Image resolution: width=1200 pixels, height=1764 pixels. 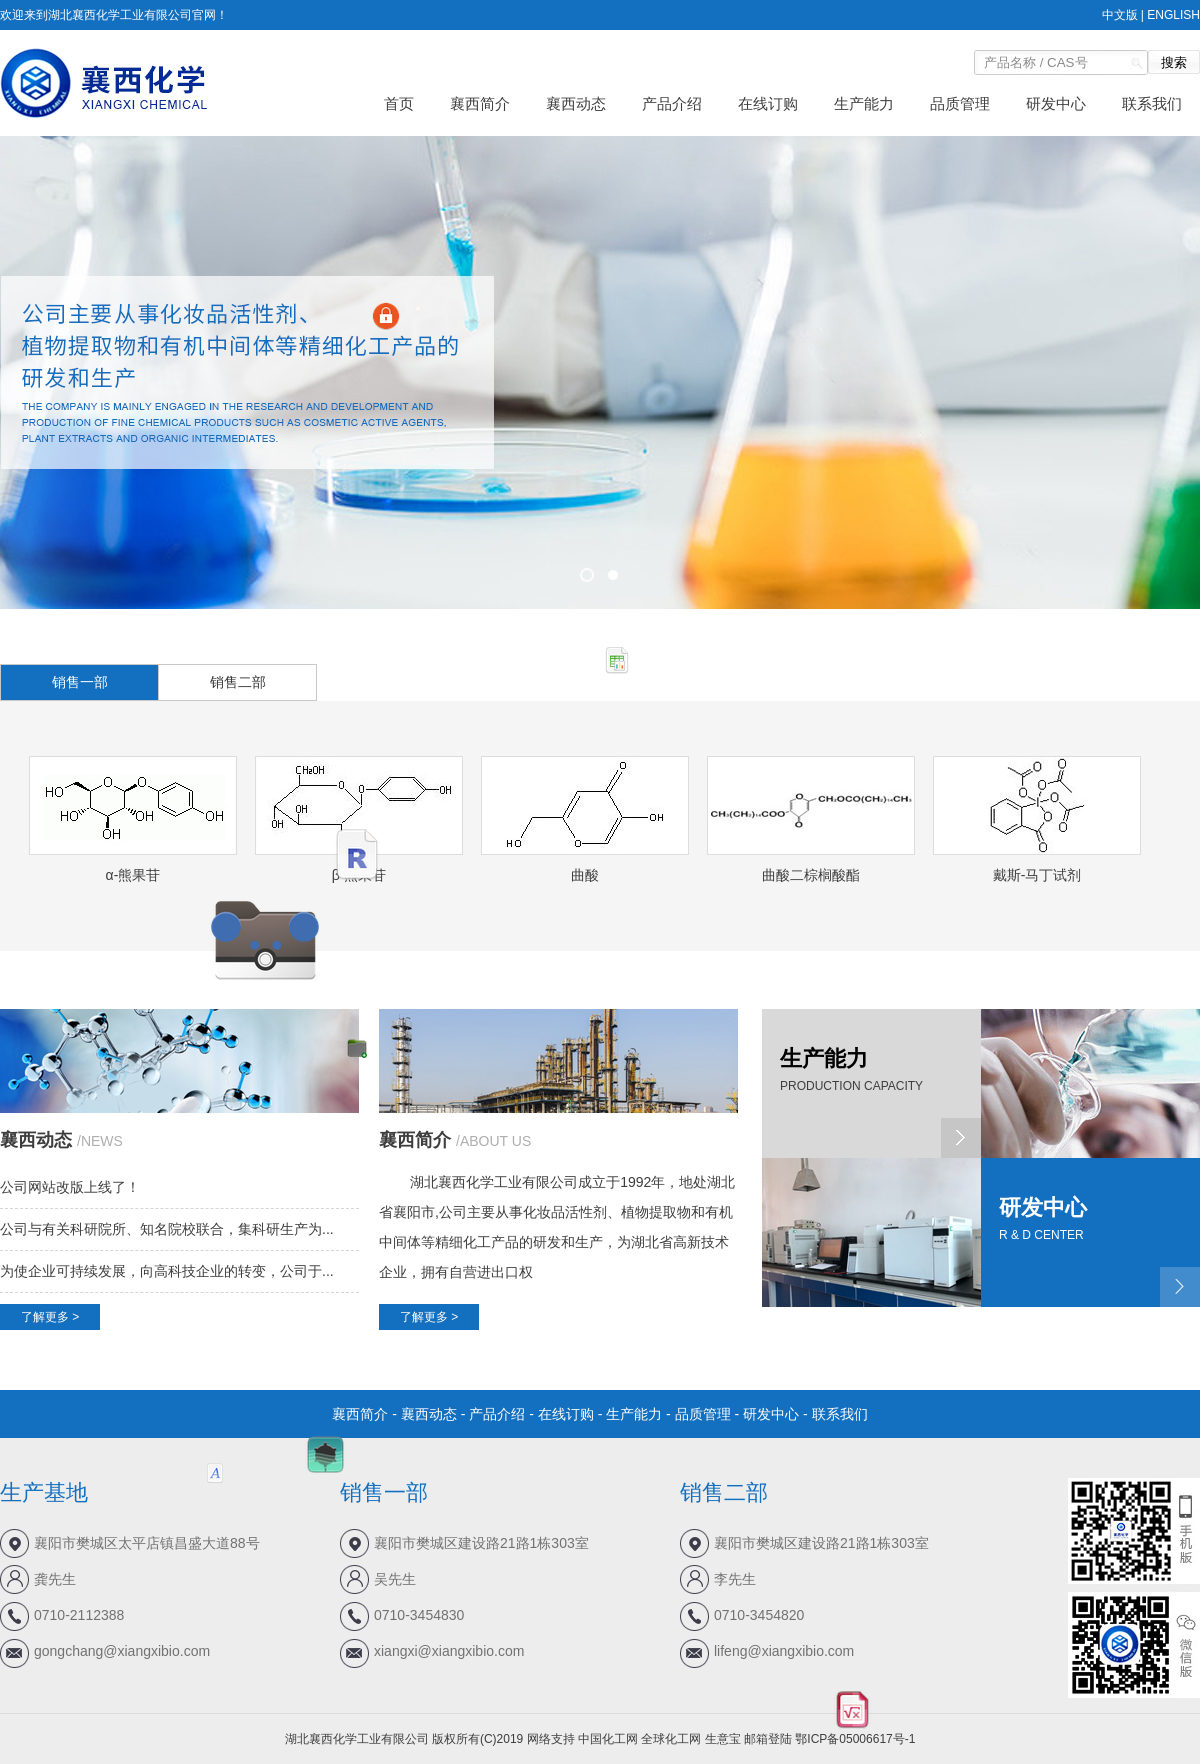 I want to click on an R programming language source file, so click(x=357, y=854).